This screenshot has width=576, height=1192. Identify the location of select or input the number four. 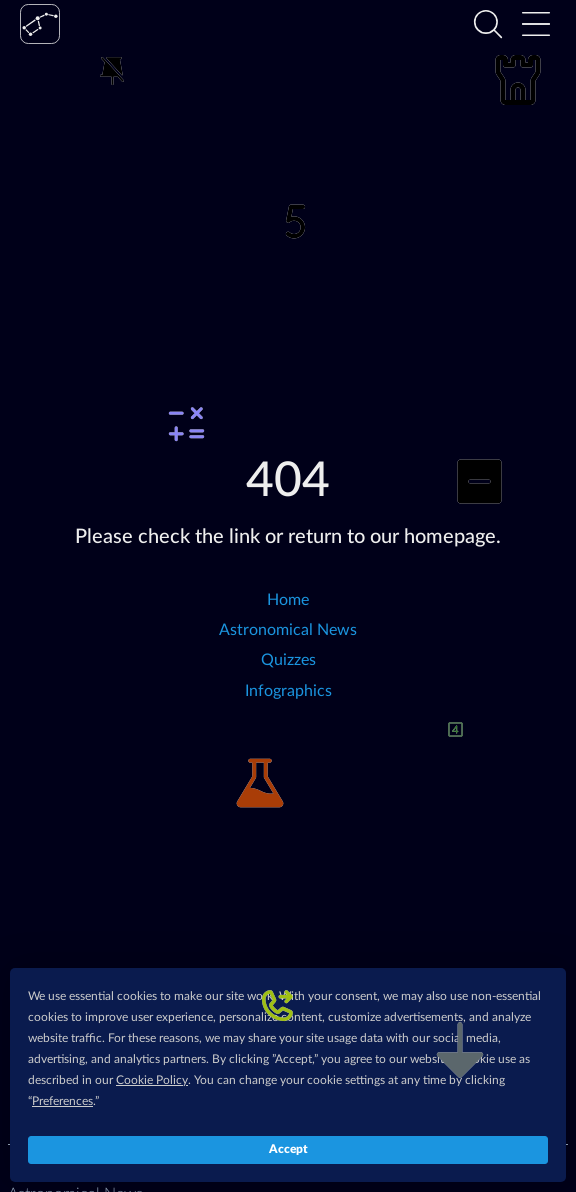
(455, 729).